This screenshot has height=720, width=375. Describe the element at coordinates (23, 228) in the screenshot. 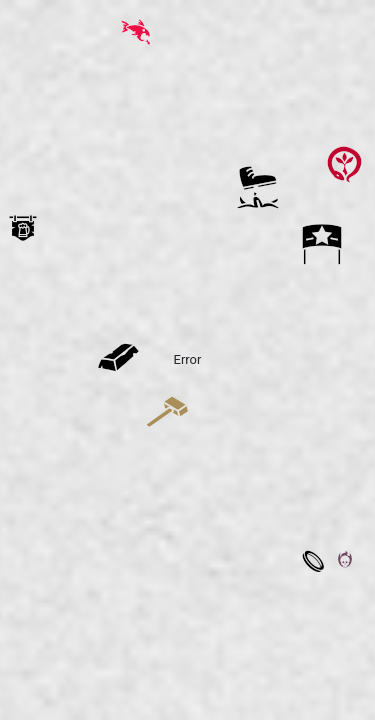

I see `locate nearby taverns or pubs` at that location.